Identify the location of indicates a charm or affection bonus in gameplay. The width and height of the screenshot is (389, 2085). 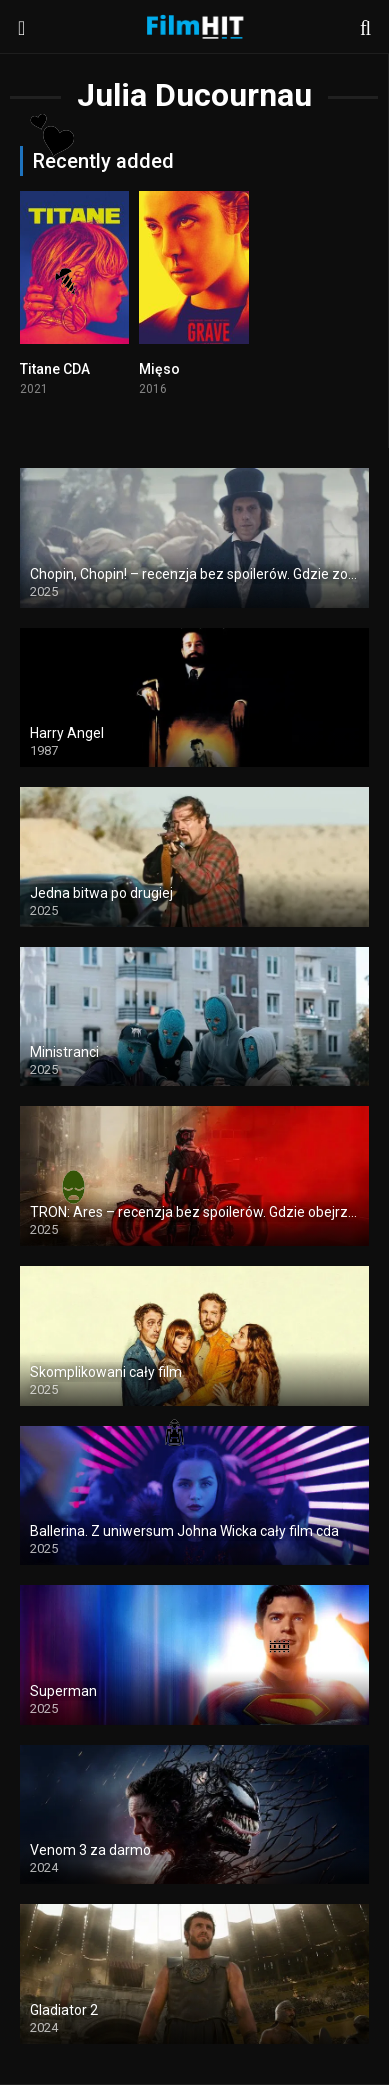
(52, 135).